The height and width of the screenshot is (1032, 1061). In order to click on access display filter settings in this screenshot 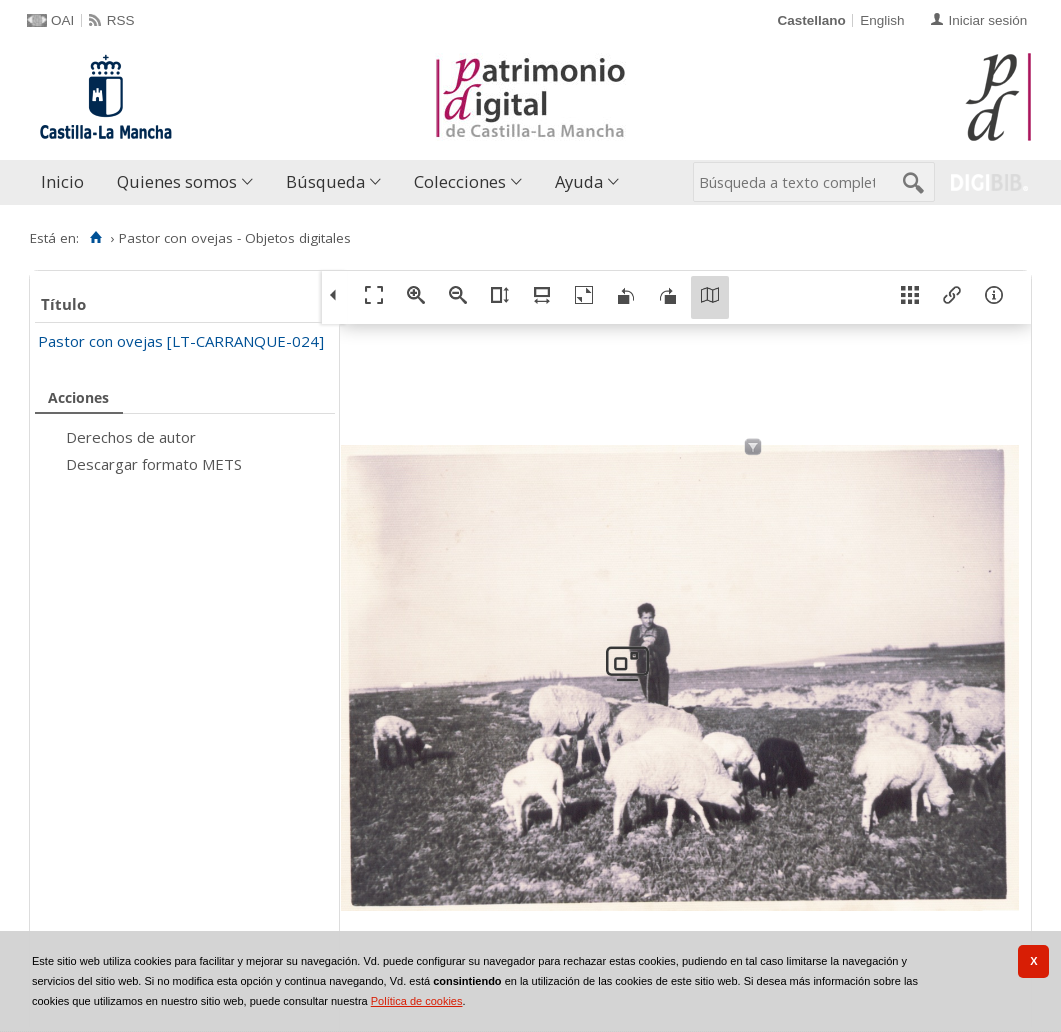, I will do `click(753, 447)`.